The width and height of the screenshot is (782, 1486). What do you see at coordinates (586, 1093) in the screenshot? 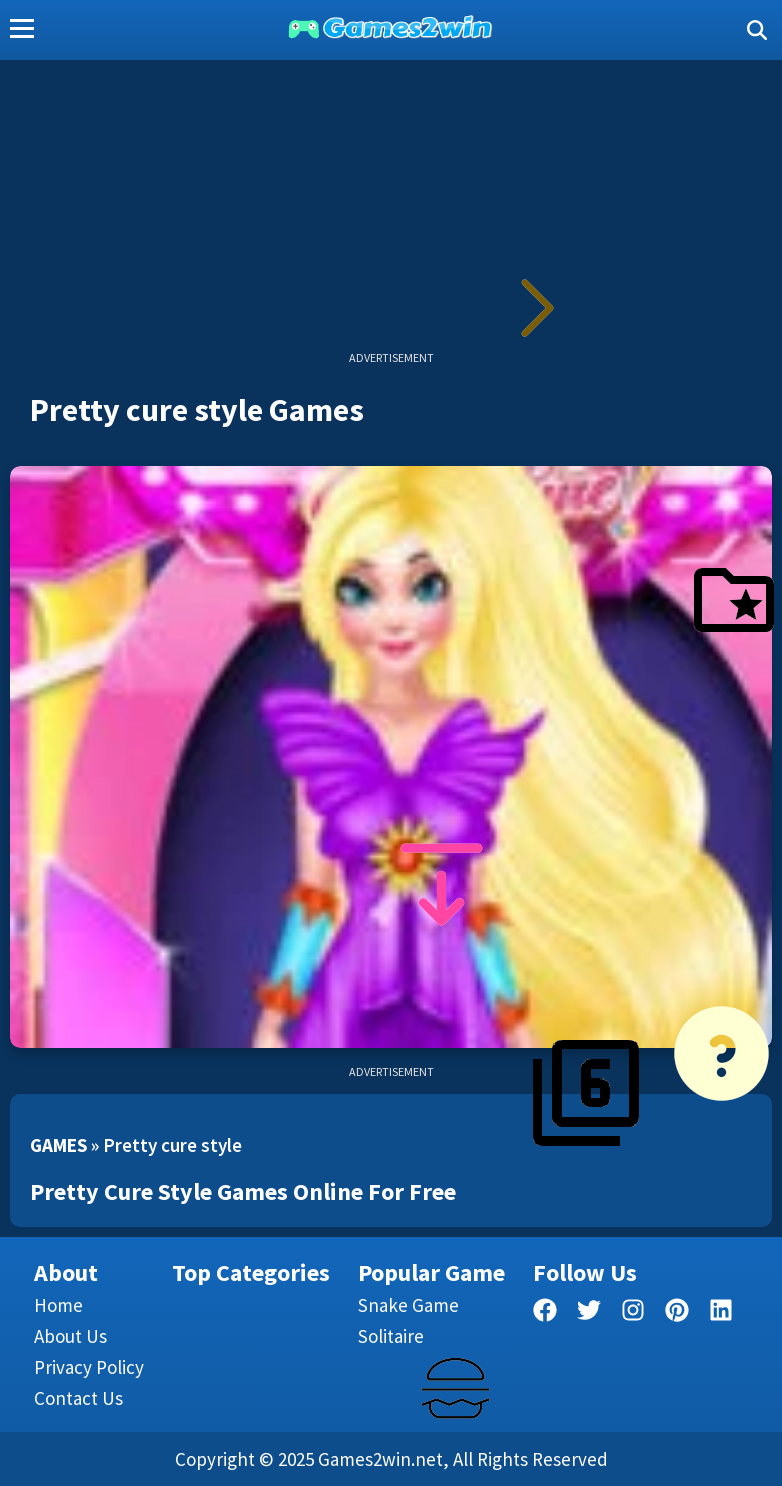
I see `indicates 6 items selected or filtered` at bounding box center [586, 1093].